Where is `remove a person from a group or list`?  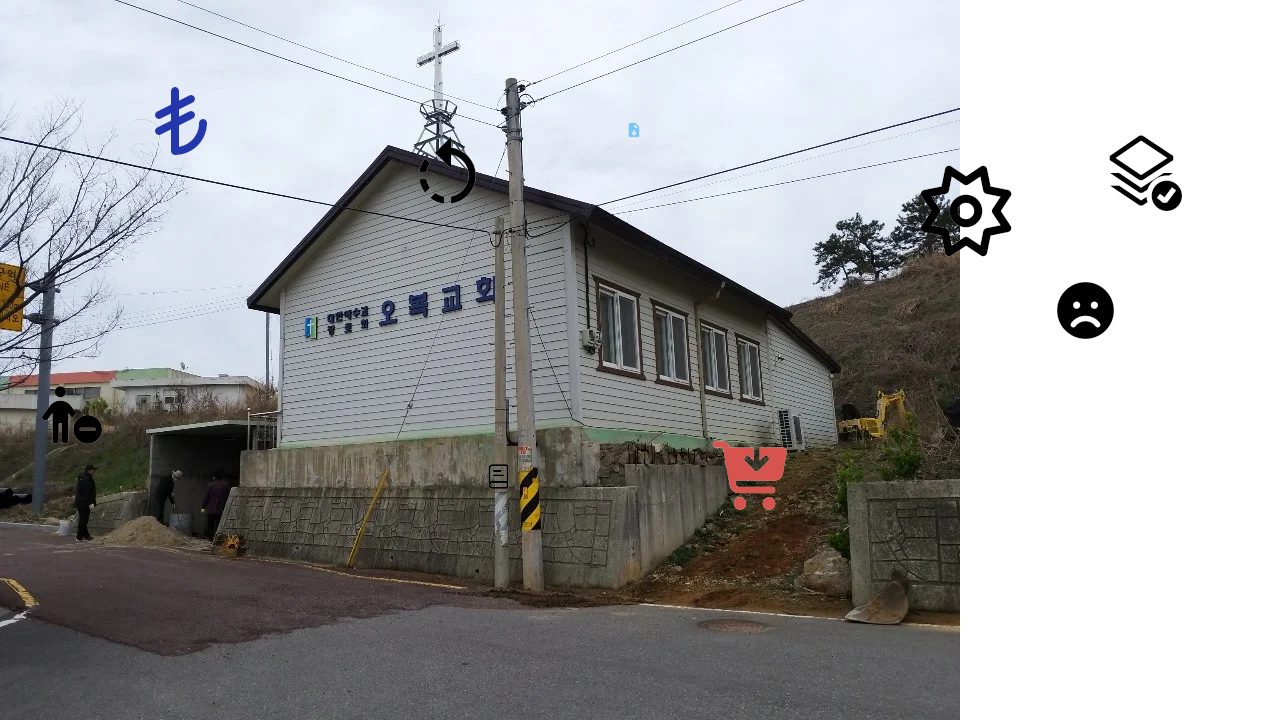
remove a person from a group or list is located at coordinates (70, 415).